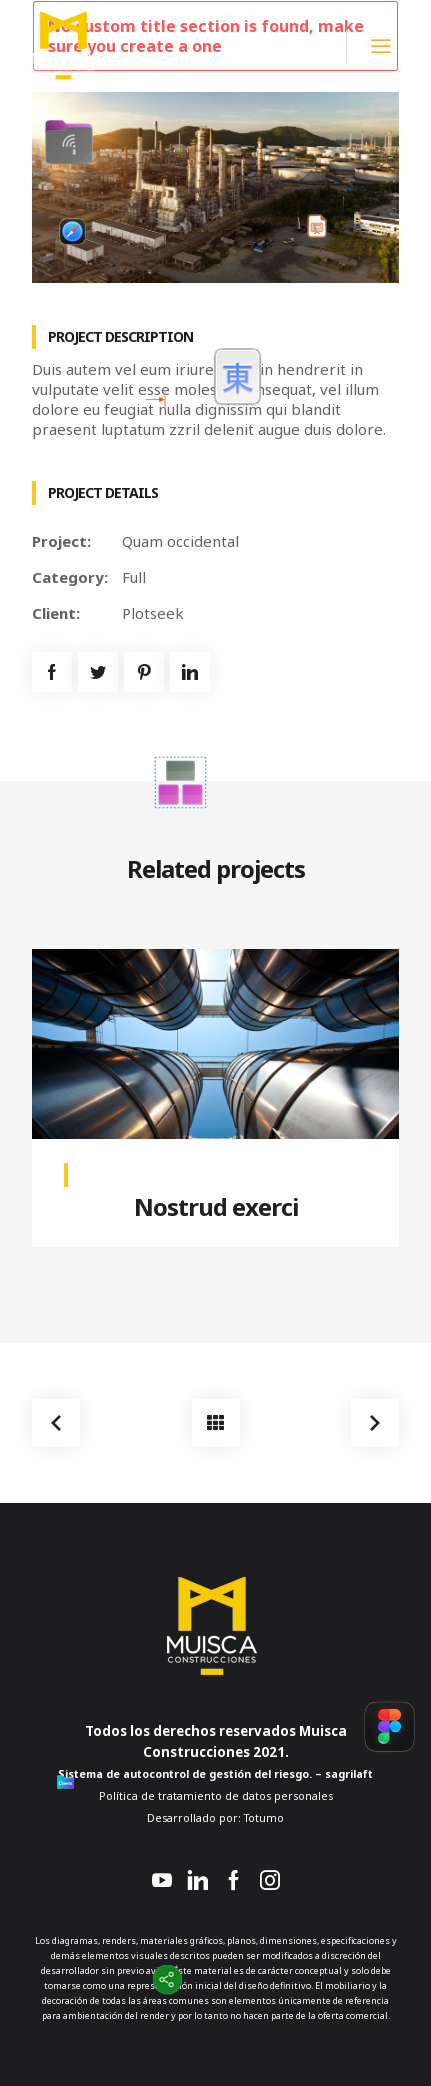  What do you see at coordinates (237, 376) in the screenshot?
I see `launch the GNOME Mahjongg game` at bounding box center [237, 376].